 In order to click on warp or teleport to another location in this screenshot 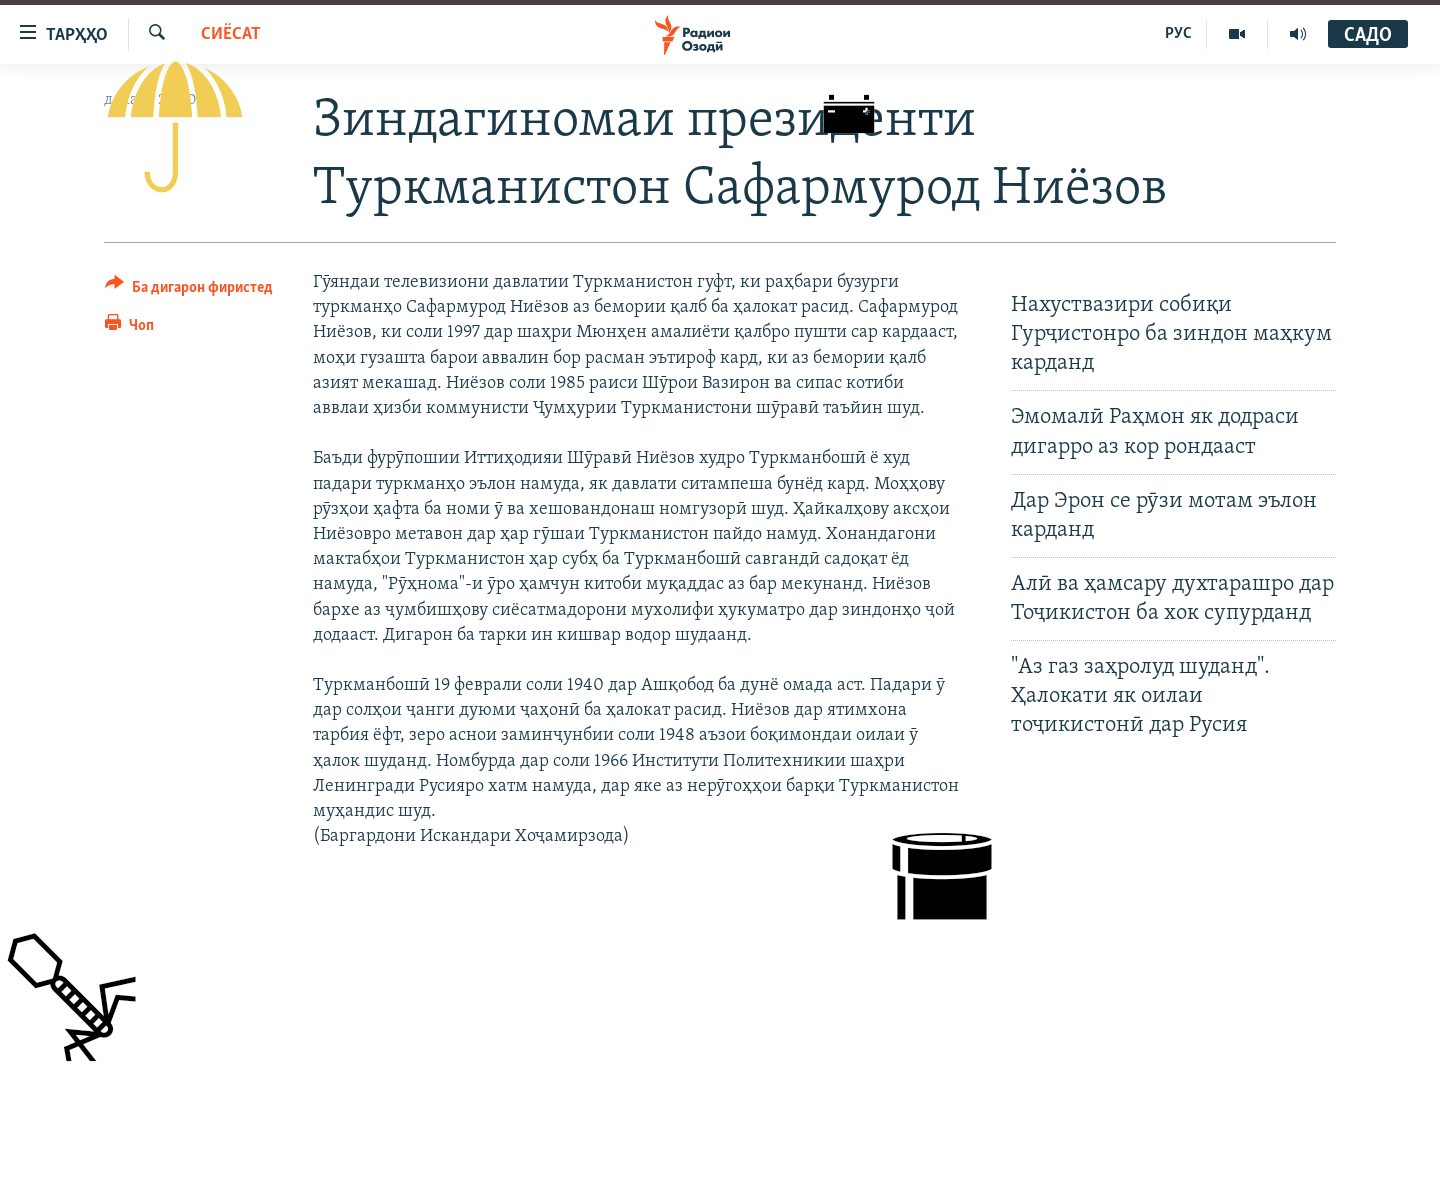, I will do `click(942, 868)`.